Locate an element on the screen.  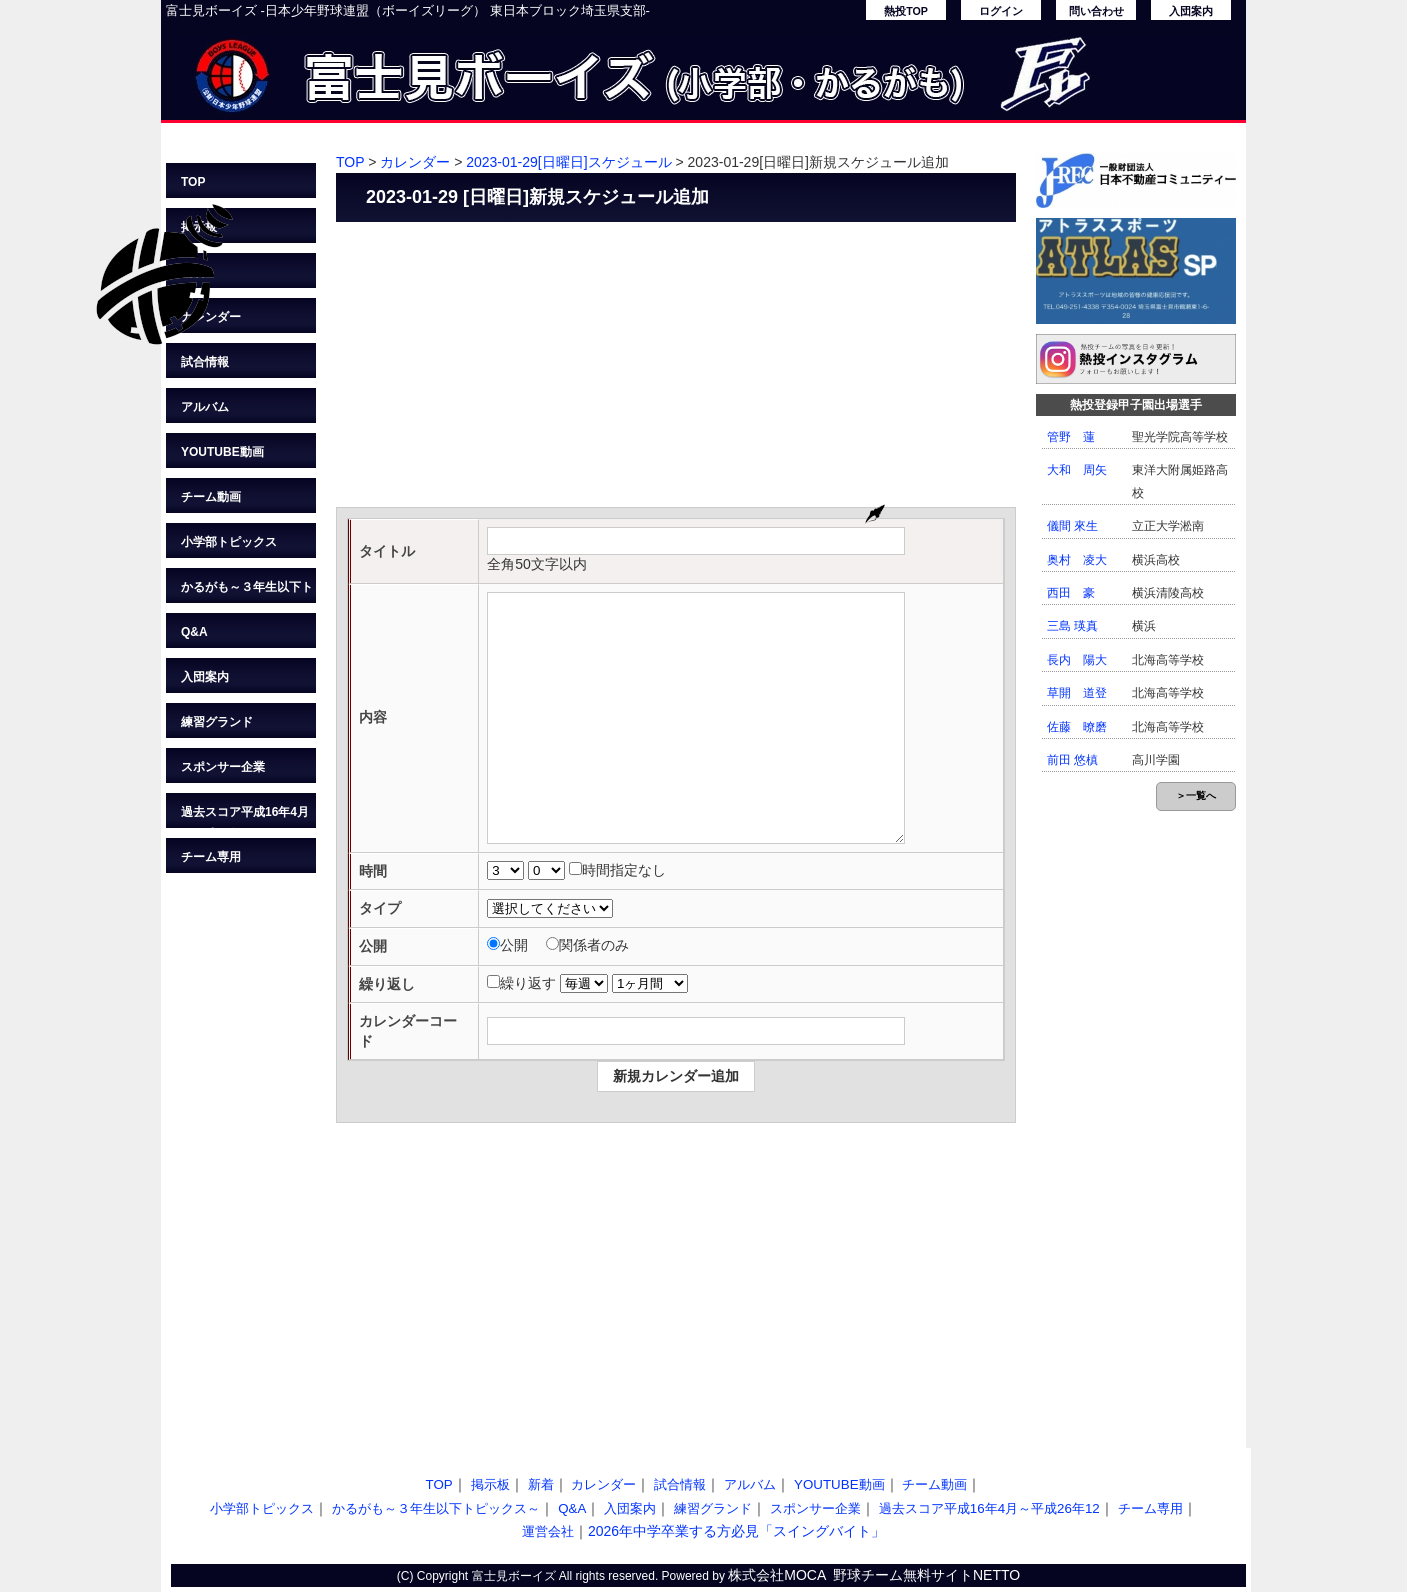
decorative shell item in a game inventory is located at coordinates (875, 514).